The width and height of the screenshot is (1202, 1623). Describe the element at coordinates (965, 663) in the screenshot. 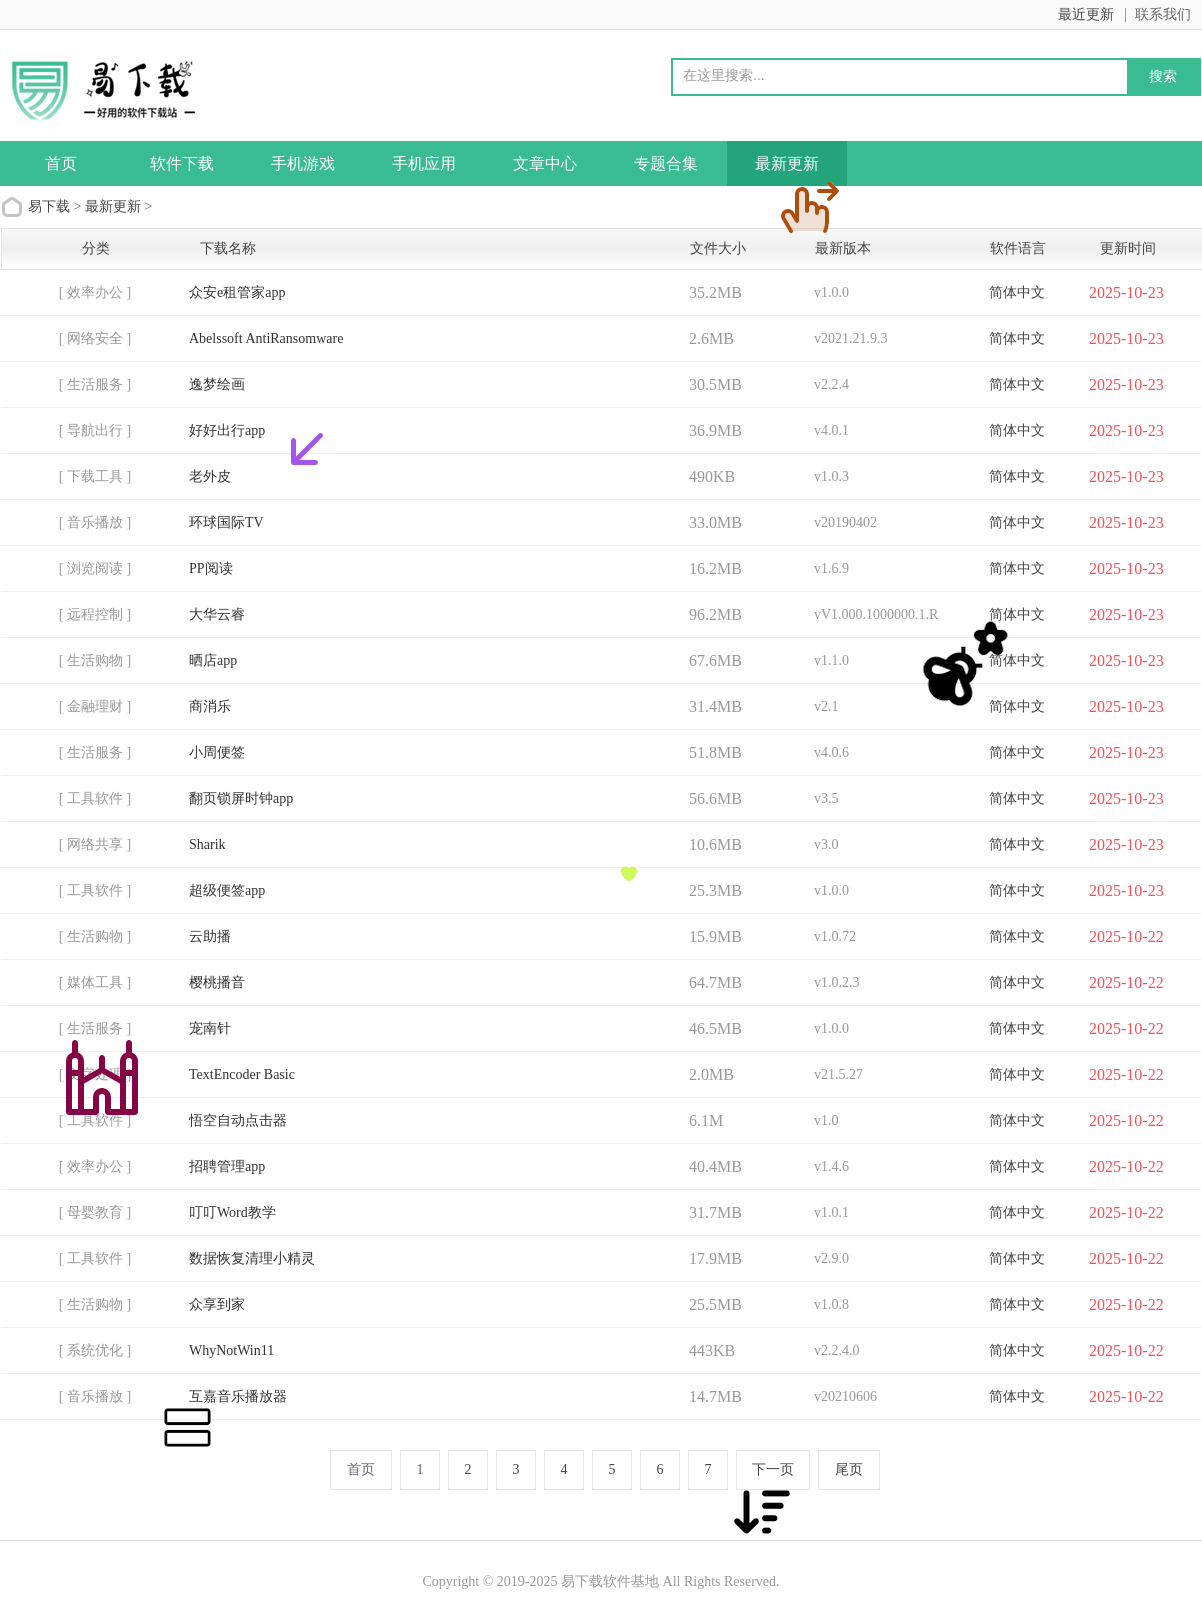

I see `access nature or outdoor-themed emoji` at that location.